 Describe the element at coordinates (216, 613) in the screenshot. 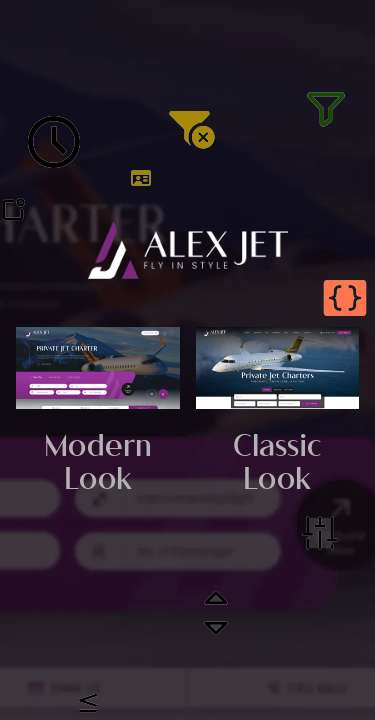

I see `expand or collapse a dropdown menu` at that location.